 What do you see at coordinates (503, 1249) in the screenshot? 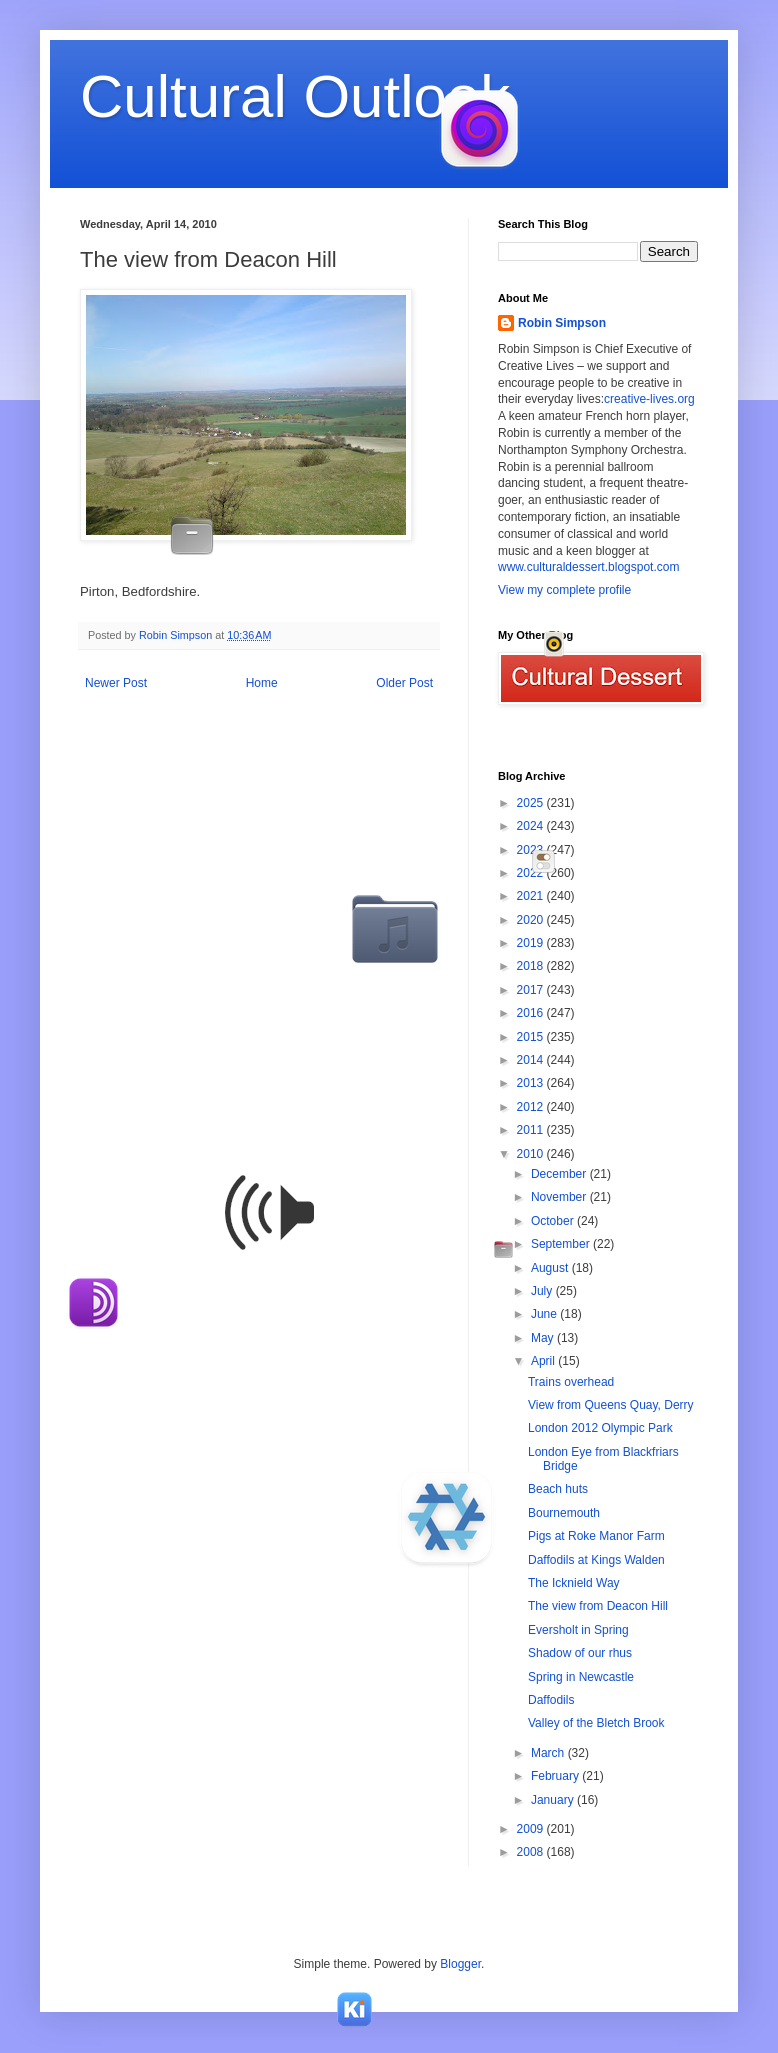
I see `open the file manager application` at bounding box center [503, 1249].